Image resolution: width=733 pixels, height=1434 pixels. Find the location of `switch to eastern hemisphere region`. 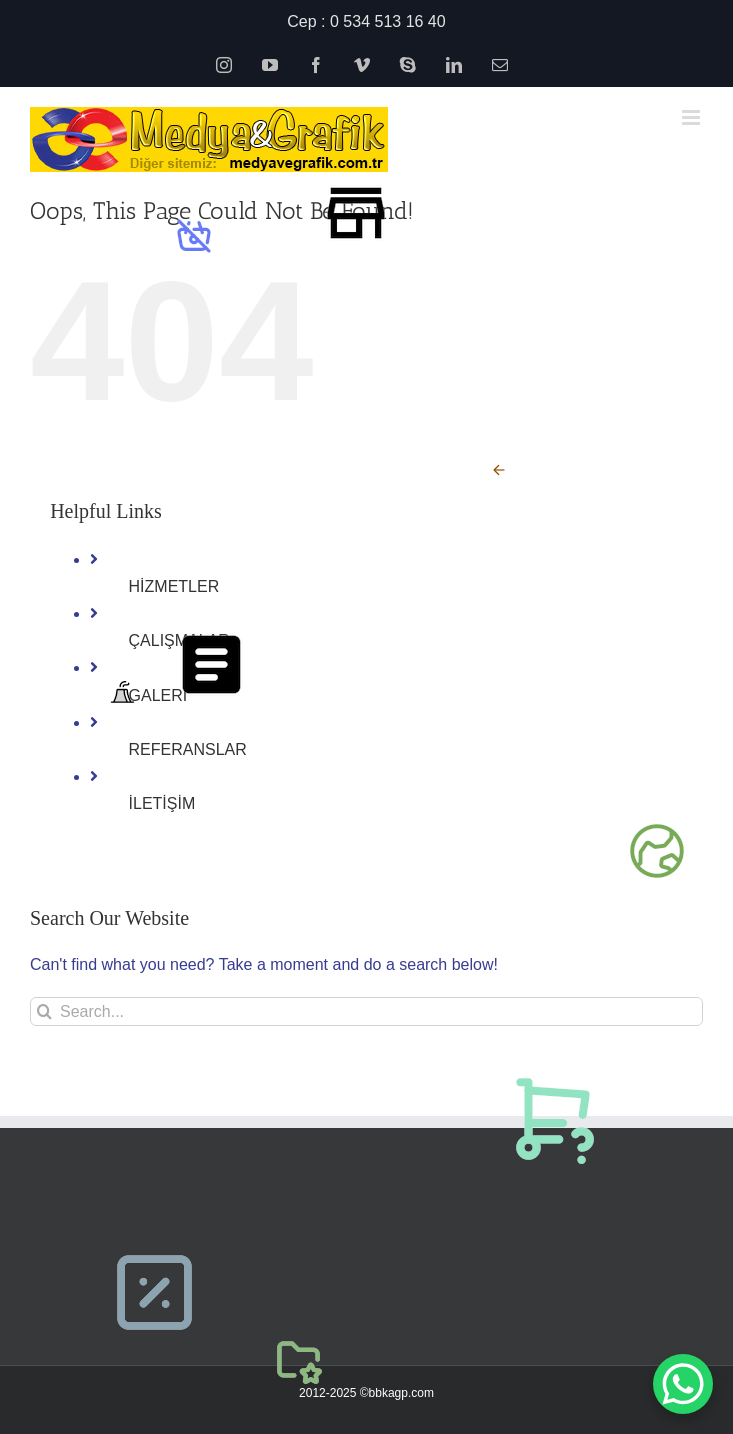

switch to eastern hemisphere region is located at coordinates (657, 851).